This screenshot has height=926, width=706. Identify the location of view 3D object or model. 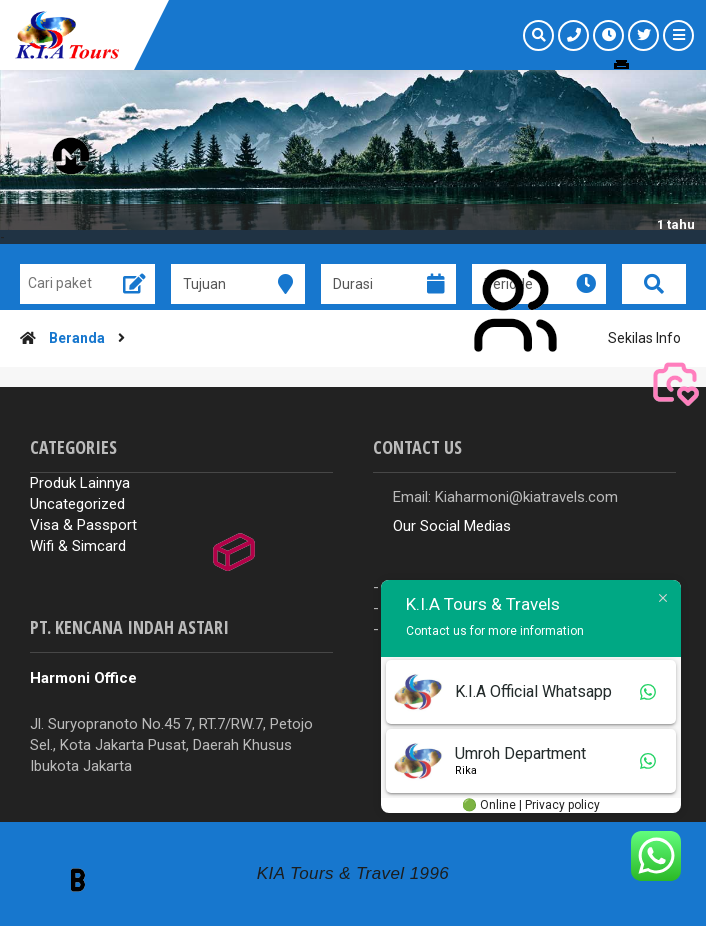
(234, 550).